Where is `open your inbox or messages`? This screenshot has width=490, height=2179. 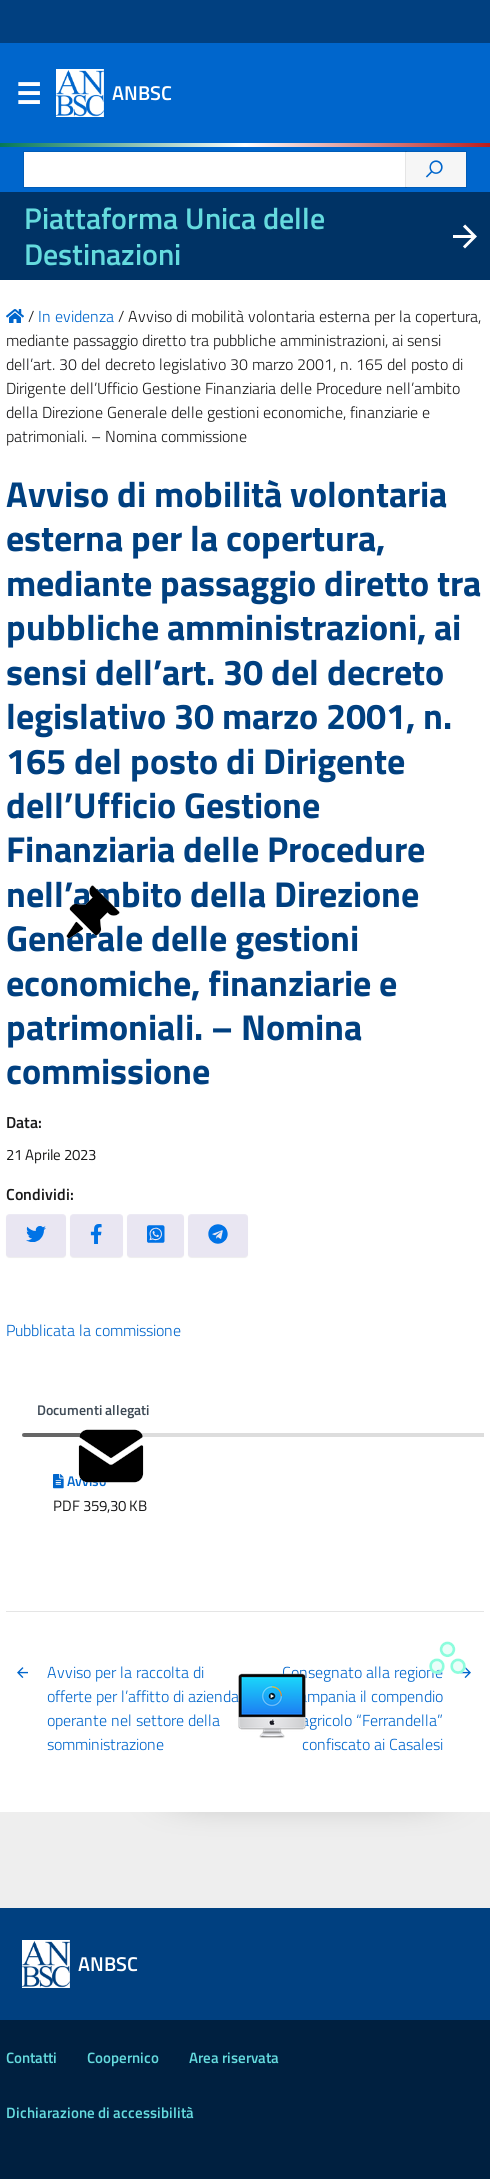 open your inbox or messages is located at coordinates (111, 1456).